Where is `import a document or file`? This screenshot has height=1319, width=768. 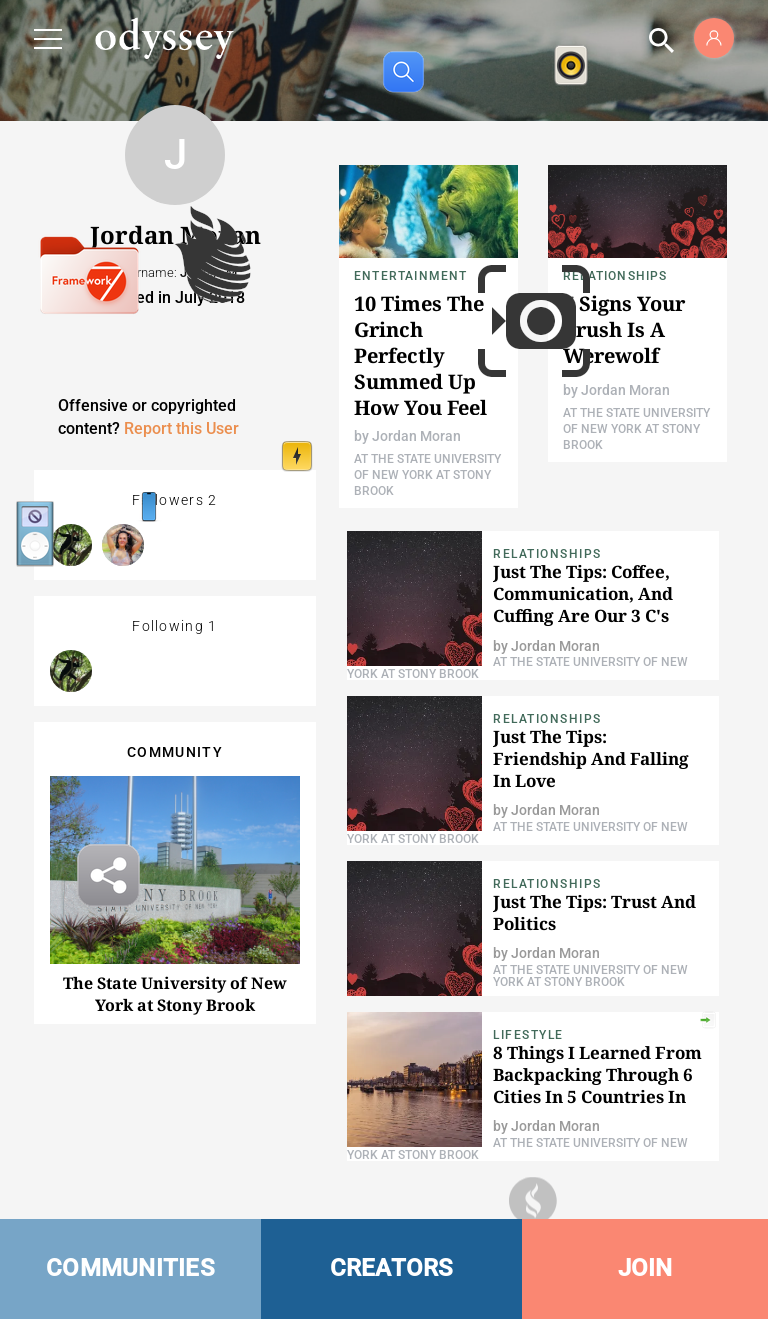
import a document or file is located at coordinates (709, 1020).